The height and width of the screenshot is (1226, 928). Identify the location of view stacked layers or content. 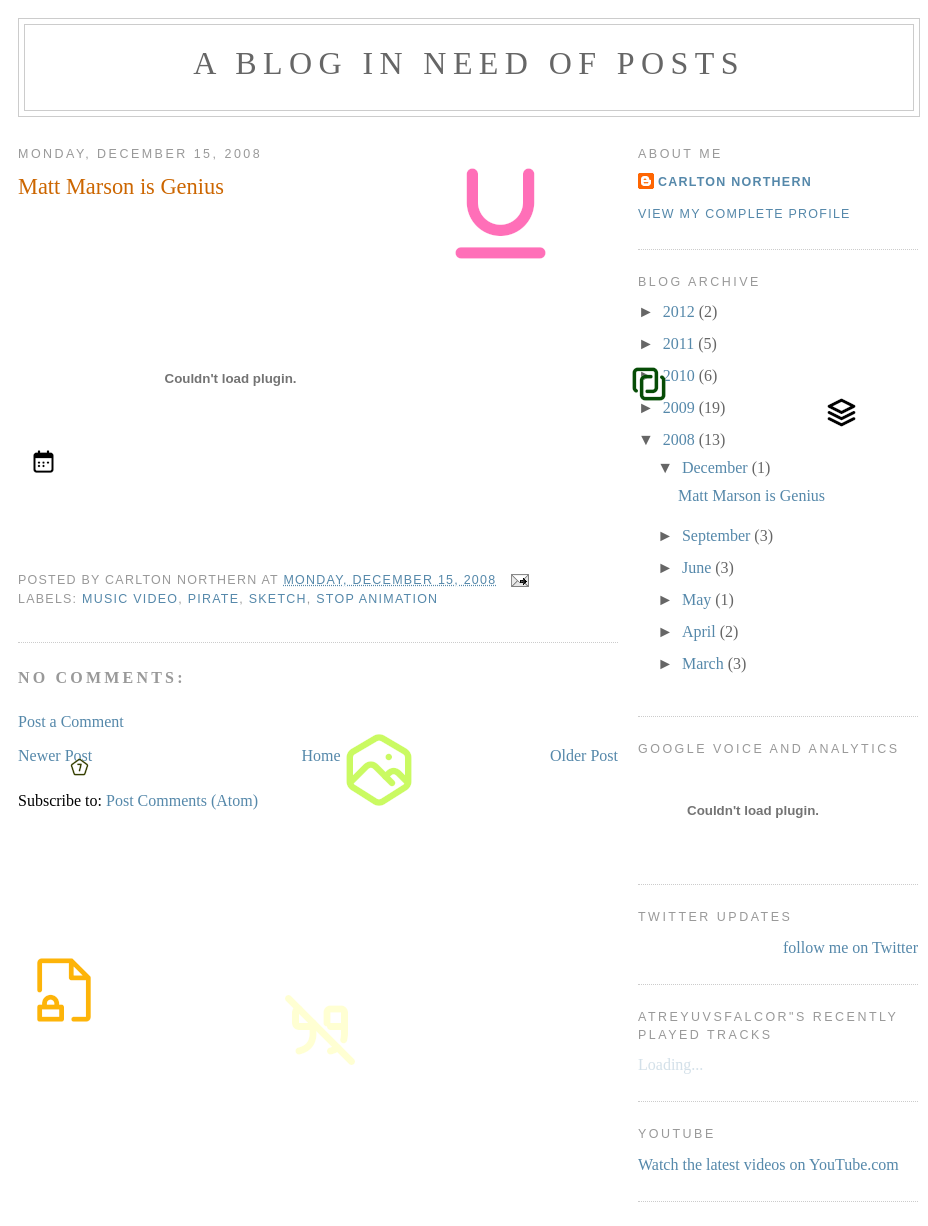
(841, 412).